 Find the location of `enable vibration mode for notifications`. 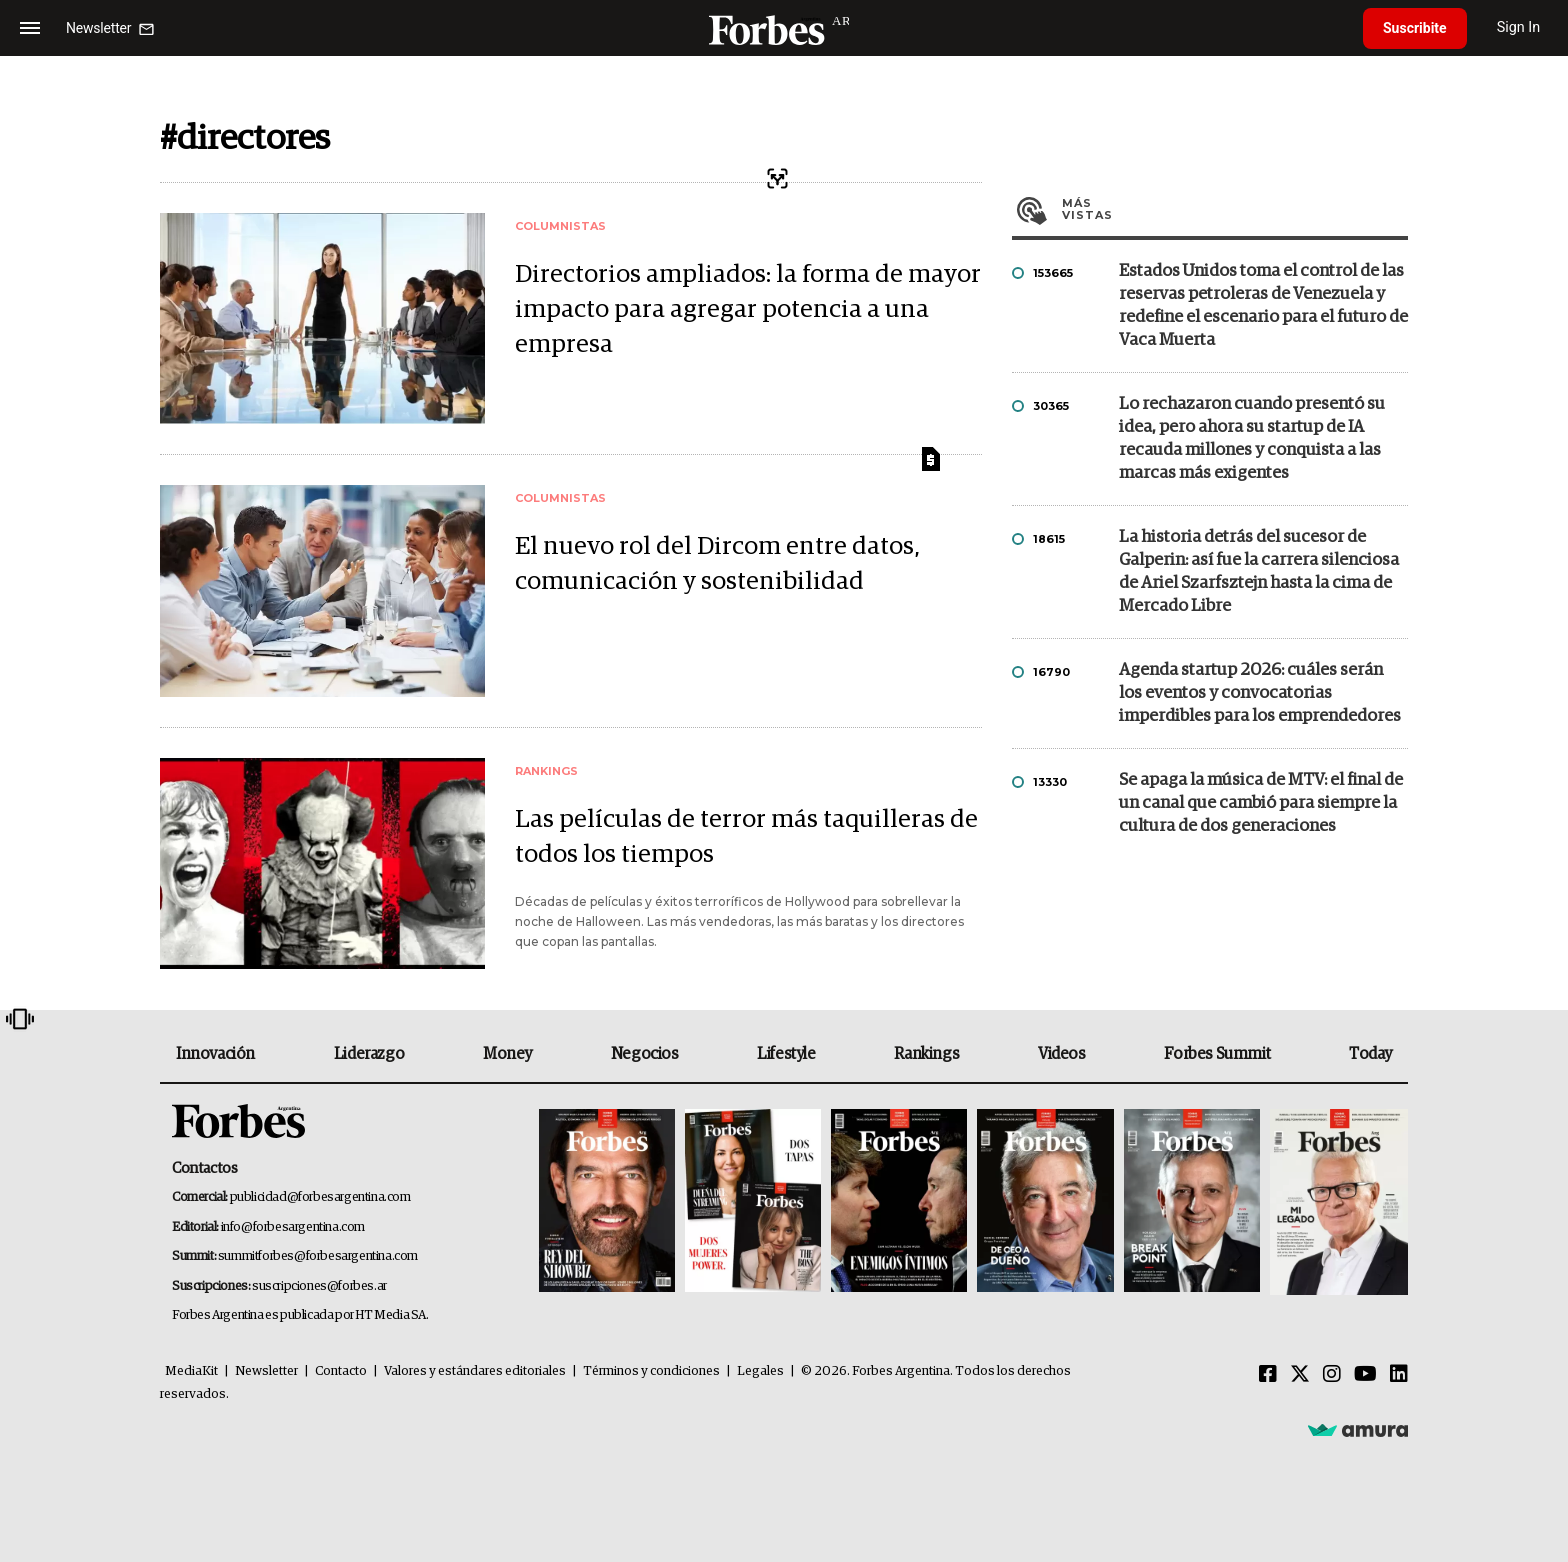

enable vibration mode for notifications is located at coordinates (20, 1019).